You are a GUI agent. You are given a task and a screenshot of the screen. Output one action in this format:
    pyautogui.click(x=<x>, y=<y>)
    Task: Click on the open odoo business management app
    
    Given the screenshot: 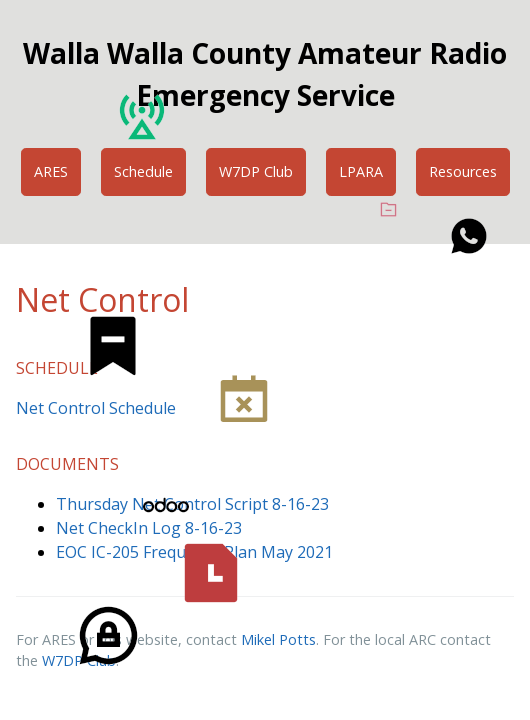 What is the action you would take?
    pyautogui.click(x=166, y=505)
    